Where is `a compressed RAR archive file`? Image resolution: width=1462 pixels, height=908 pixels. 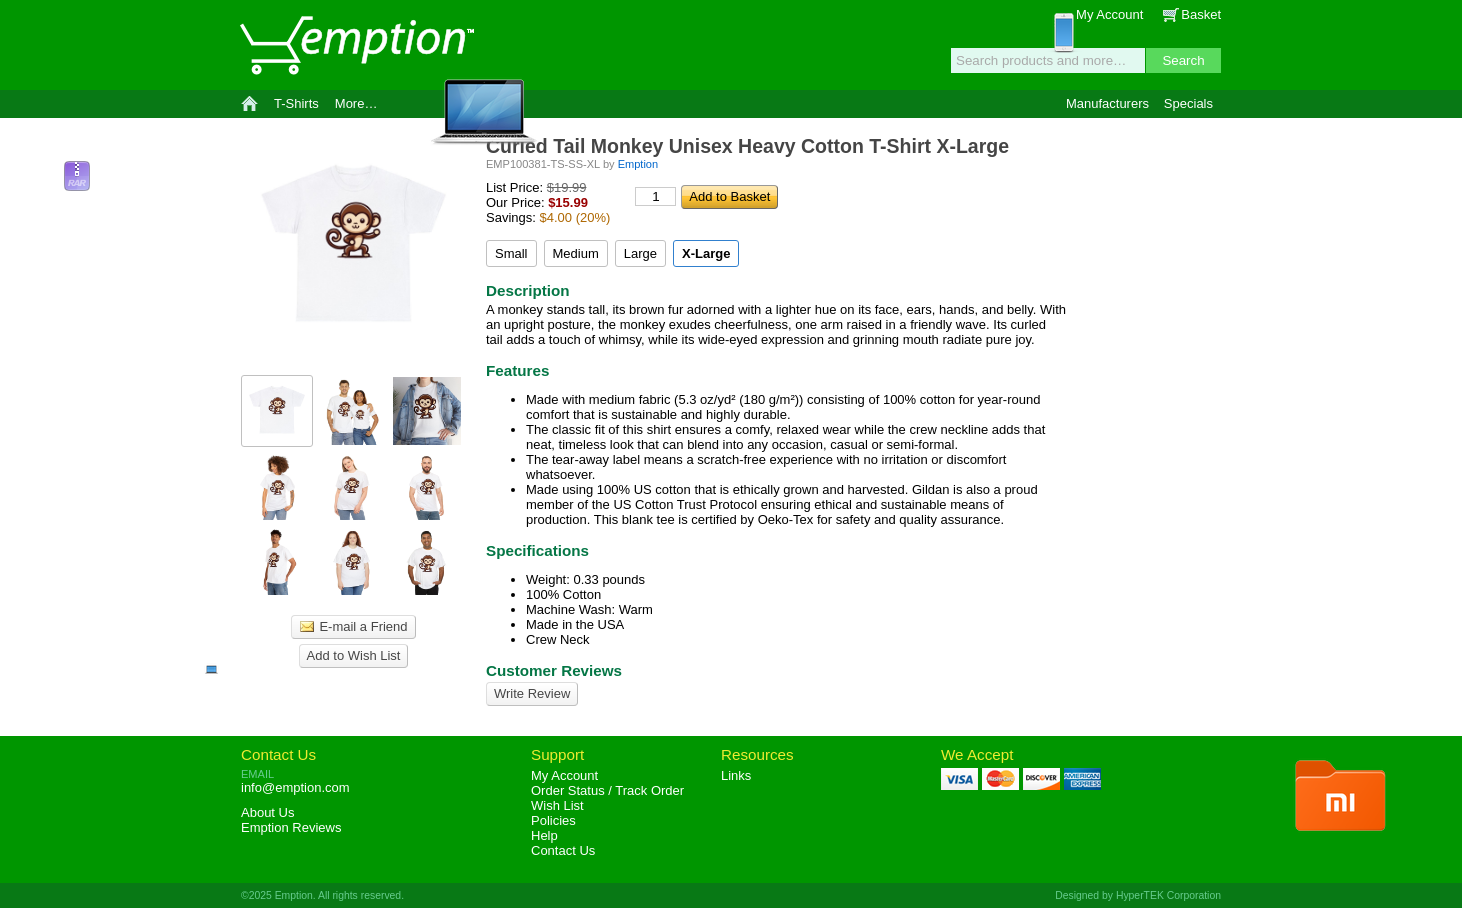
a compressed RAR archive file is located at coordinates (77, 176).